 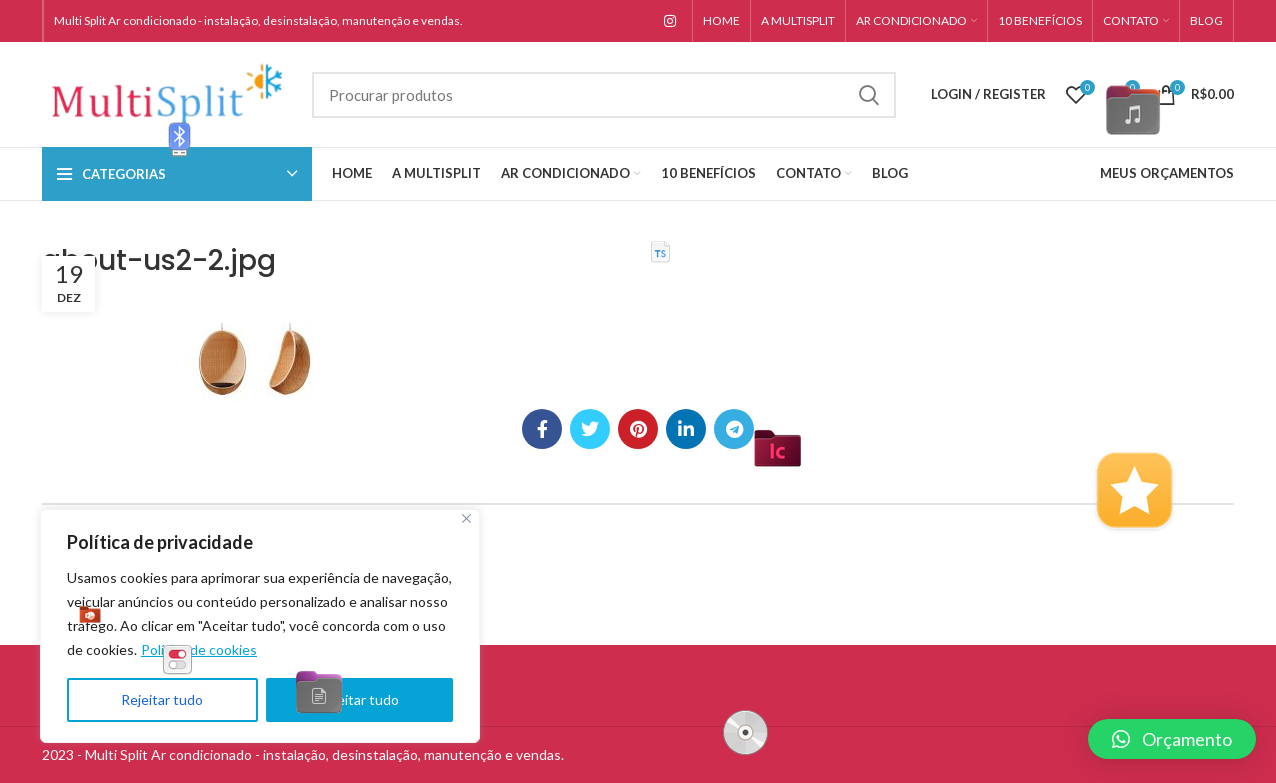 I want to click on folder containing adobe incopy files, so click(x=777, y=449).